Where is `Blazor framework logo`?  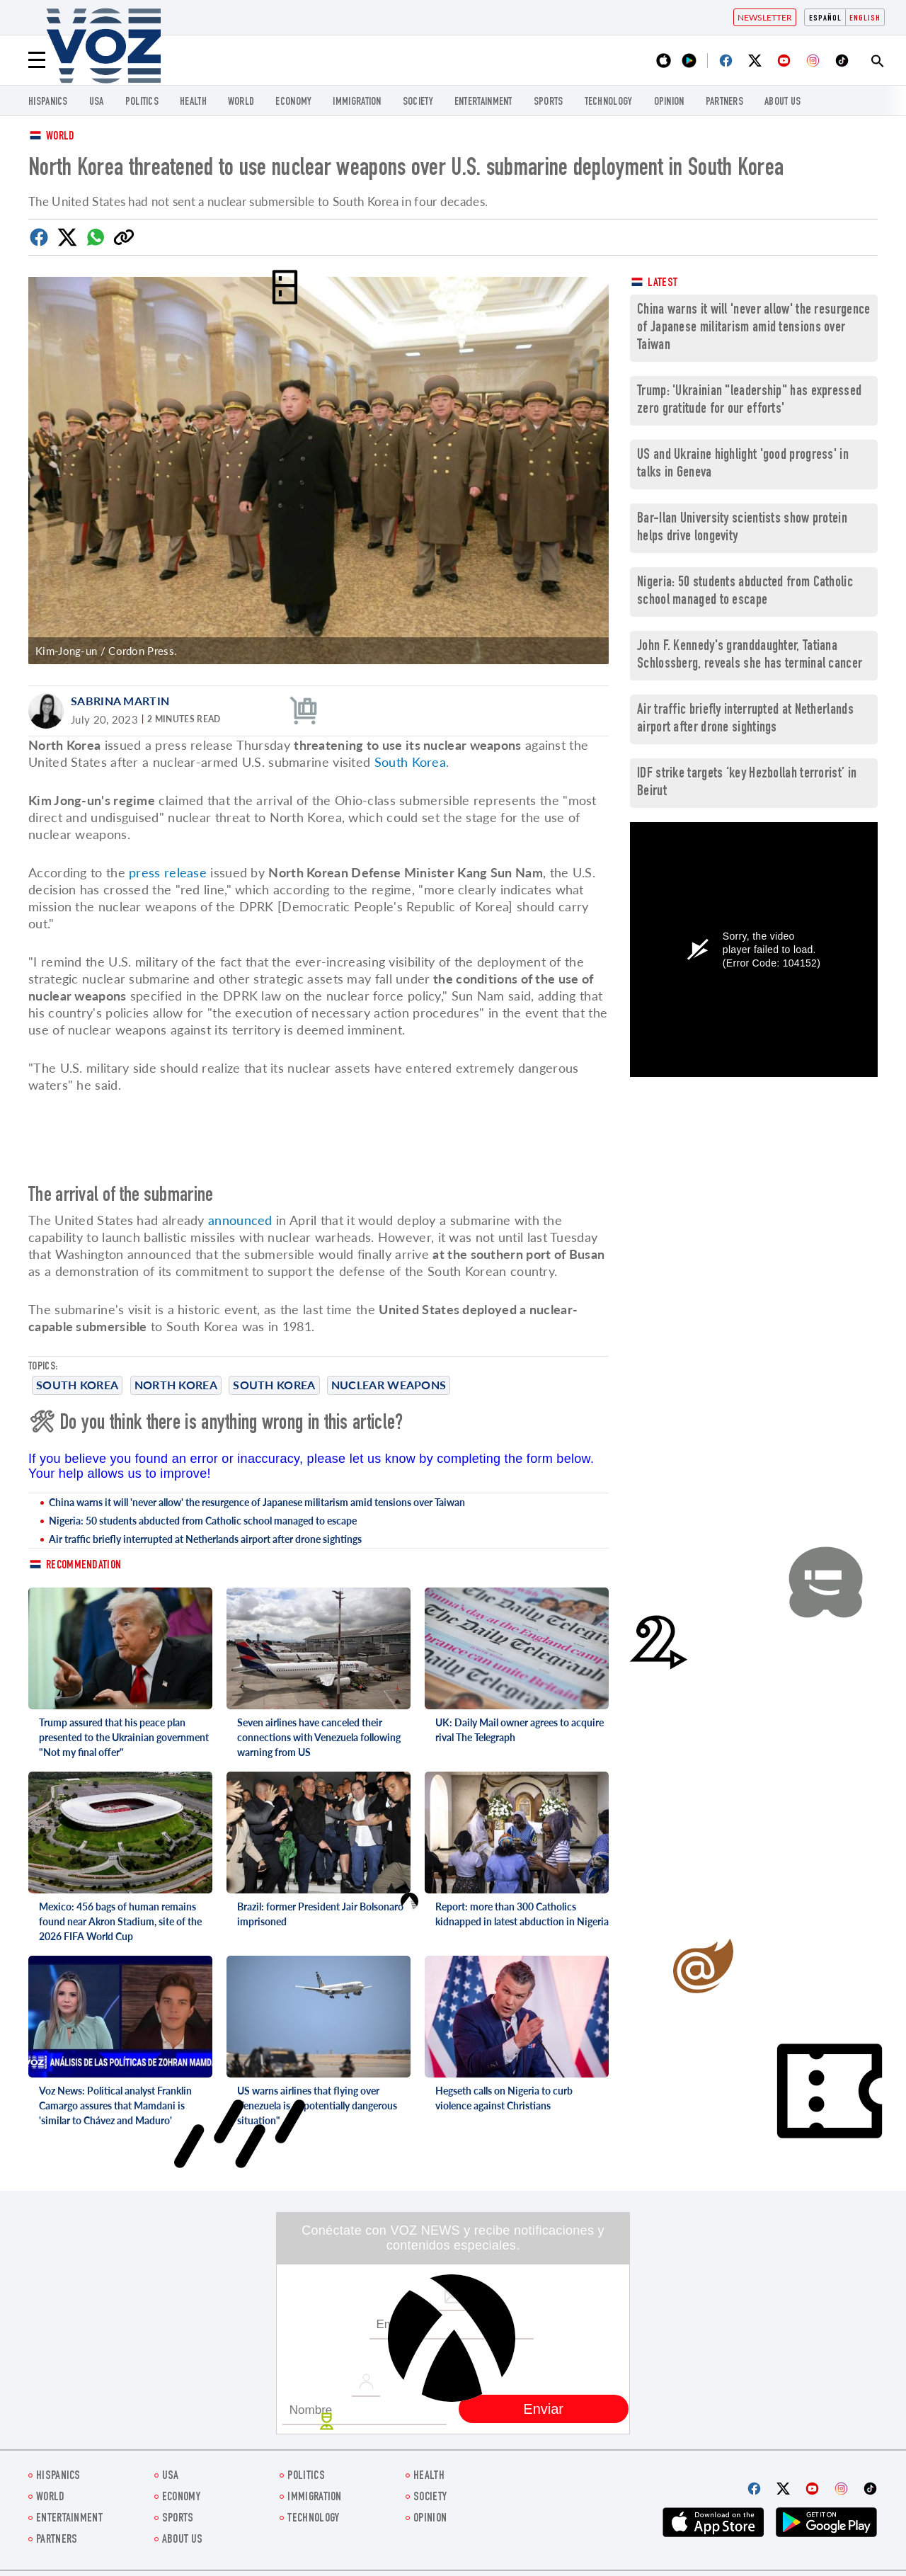 Blazor framework logo is located at coordinates (703, 1966).